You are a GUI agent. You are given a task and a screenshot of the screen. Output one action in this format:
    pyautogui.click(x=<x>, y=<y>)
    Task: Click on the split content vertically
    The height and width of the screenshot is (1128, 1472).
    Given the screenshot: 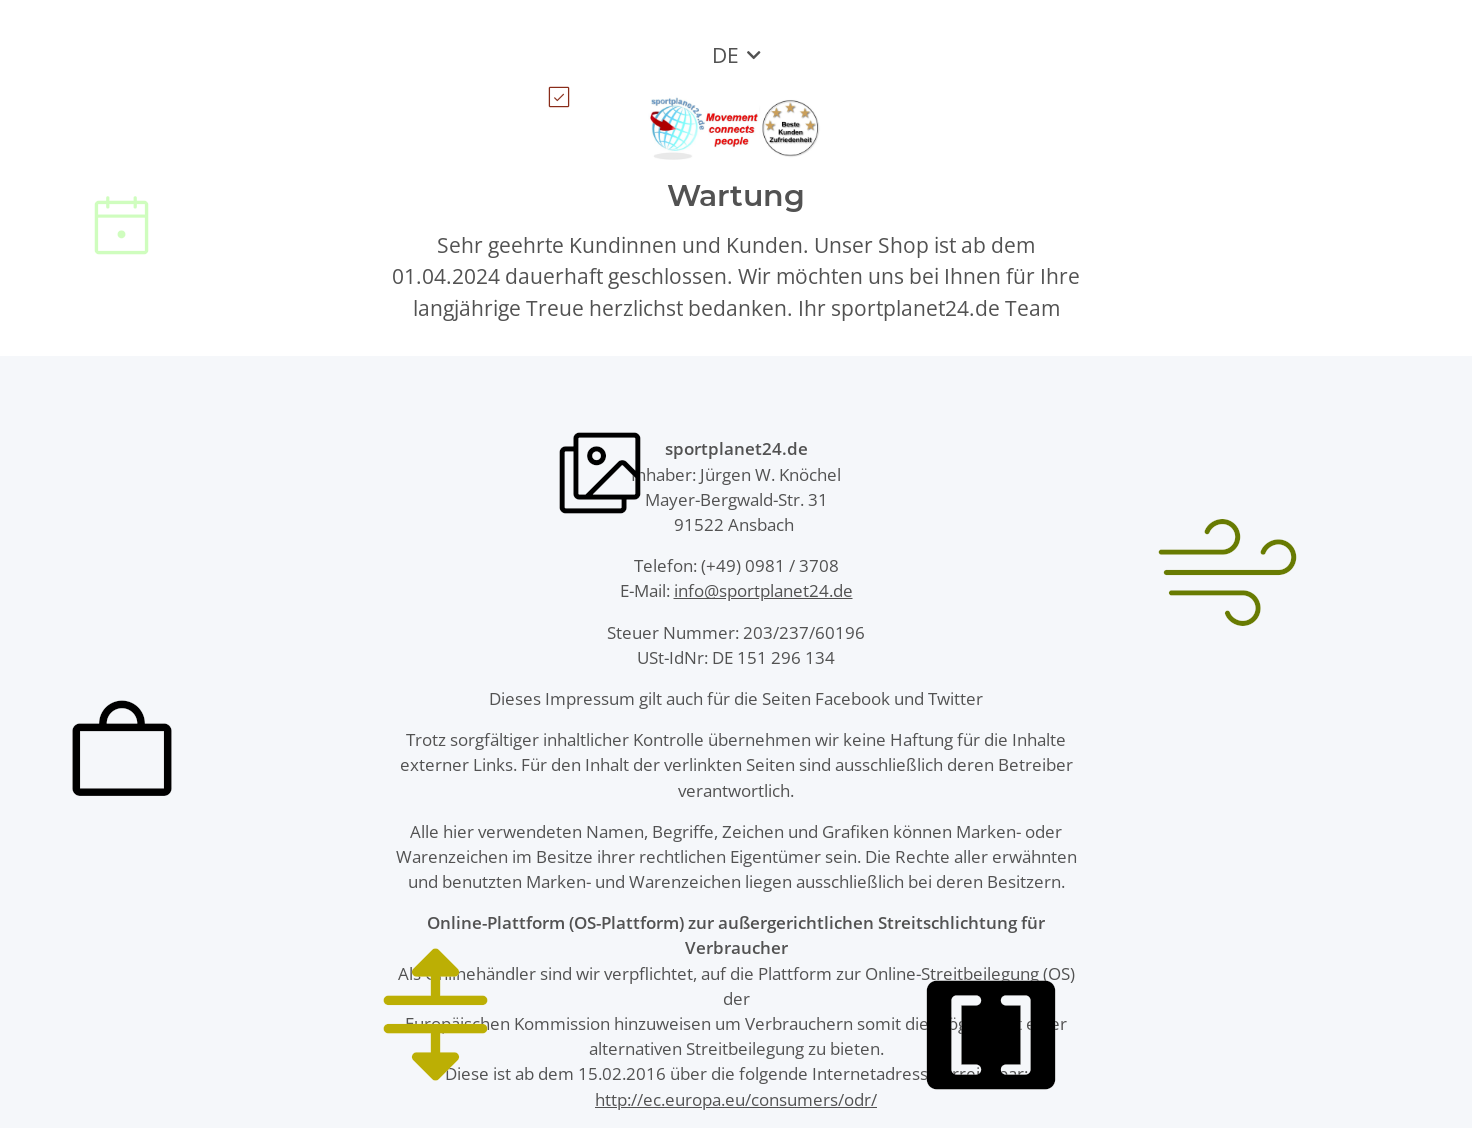 What is the action you would take?
    pyautogui.click(x=435, y=1014)
    